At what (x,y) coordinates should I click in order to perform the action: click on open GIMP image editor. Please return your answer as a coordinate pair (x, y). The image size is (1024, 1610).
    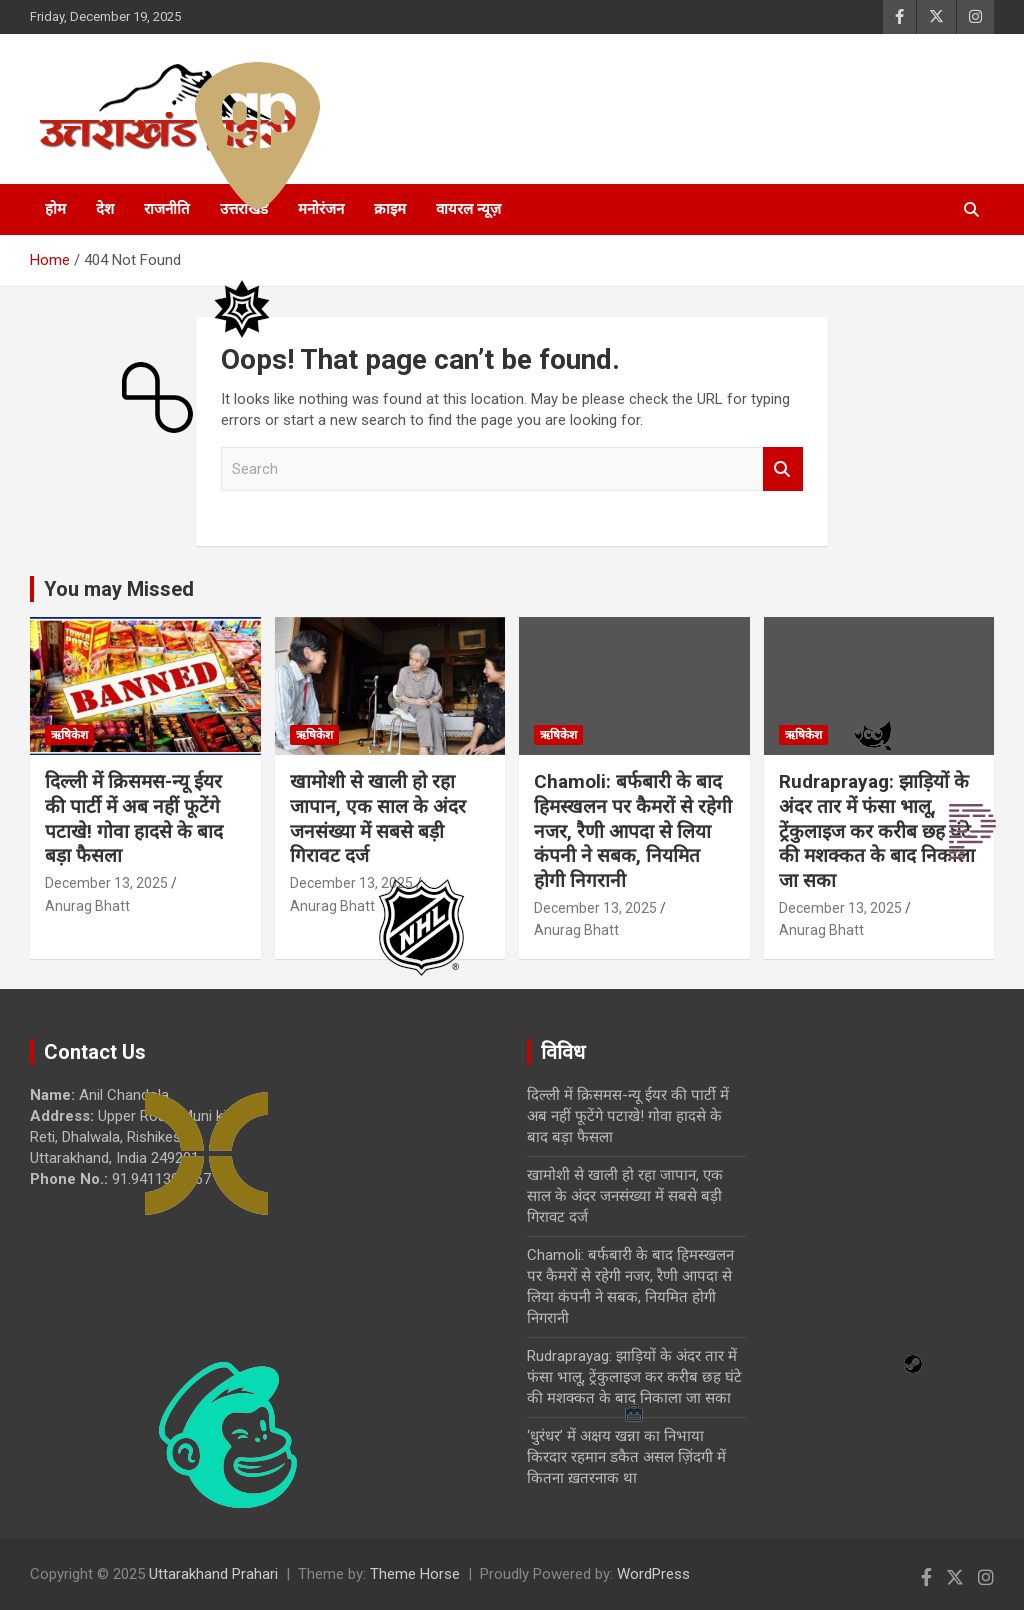
    Looking at the image, I should click on (873, 736).